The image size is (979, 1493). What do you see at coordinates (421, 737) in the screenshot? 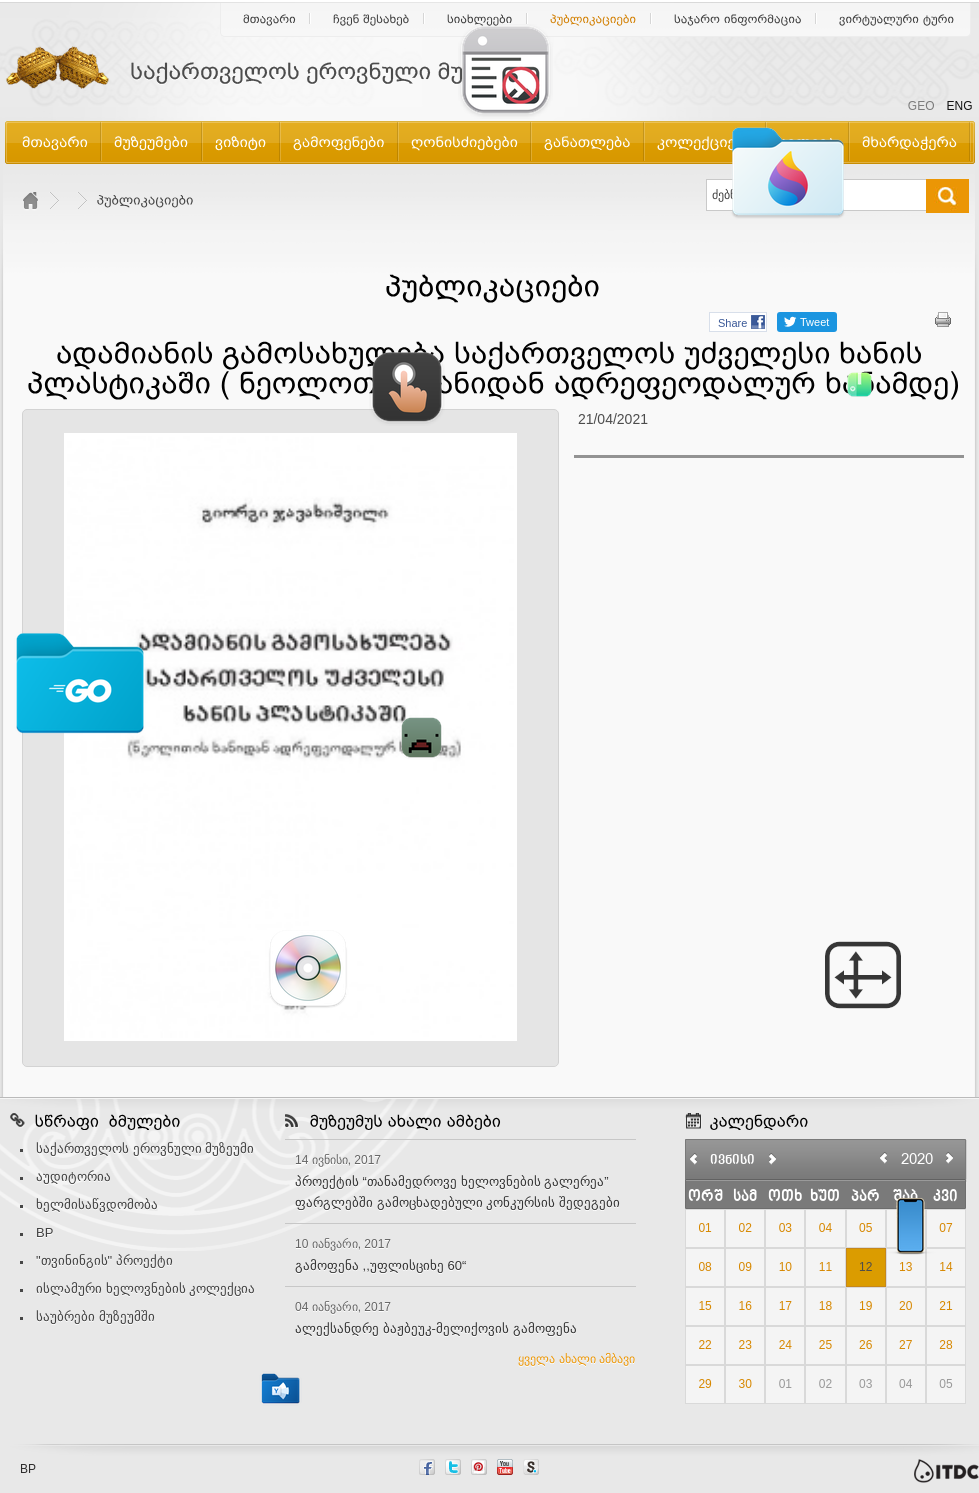
I see `launch unturned game` at bounding box center [421, 737].